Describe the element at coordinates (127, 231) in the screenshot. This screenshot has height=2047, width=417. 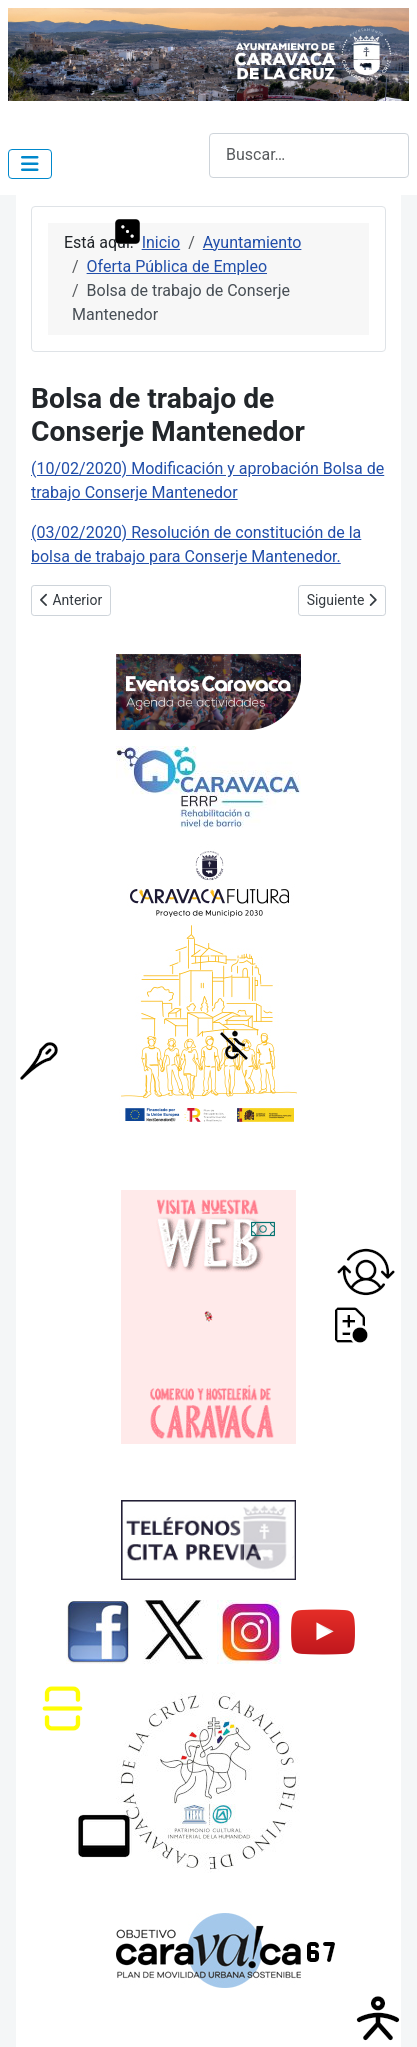
I see `indicates a dice roll result of three` at that location.